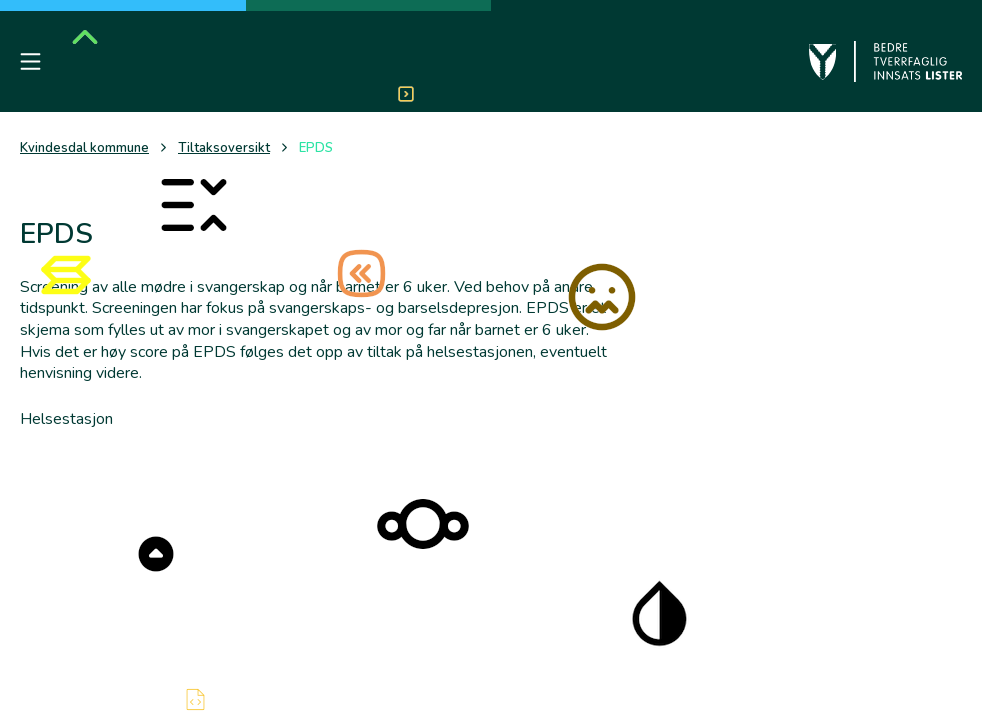 Image resolution: width=982 pixels, height=720 pixels. Describe the element at coordinates (66, 275) in the screenshot. I see `view solana cryptocurrency balance` at that location.